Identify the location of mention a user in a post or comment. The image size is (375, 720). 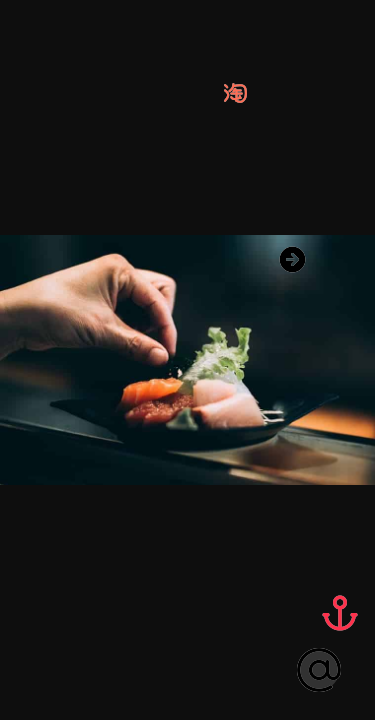
(319, 670).